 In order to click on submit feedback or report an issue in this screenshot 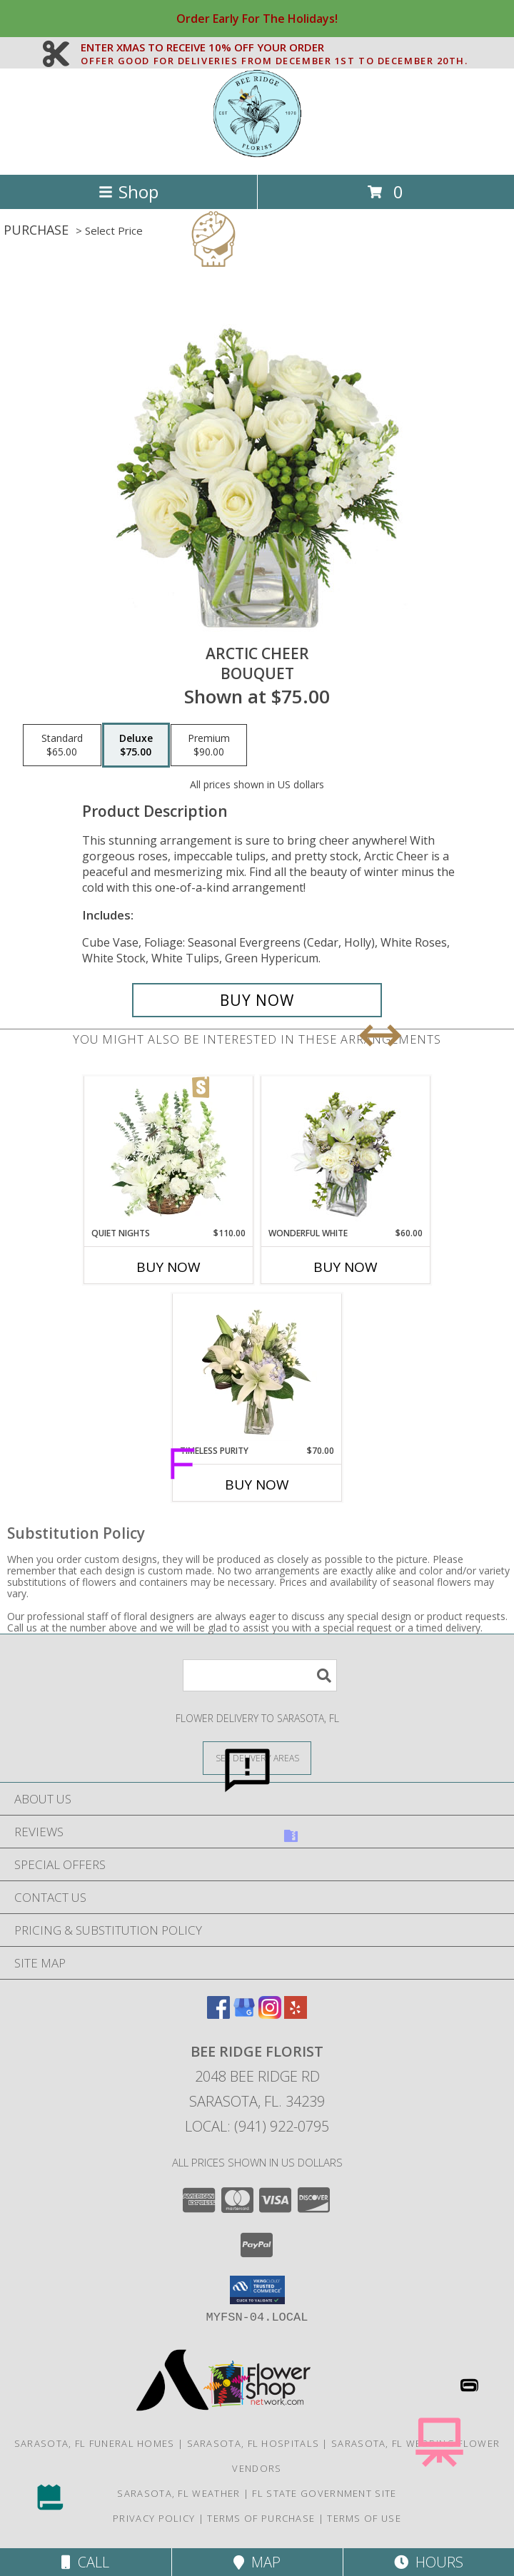, I will do `click(247, 1768)`.